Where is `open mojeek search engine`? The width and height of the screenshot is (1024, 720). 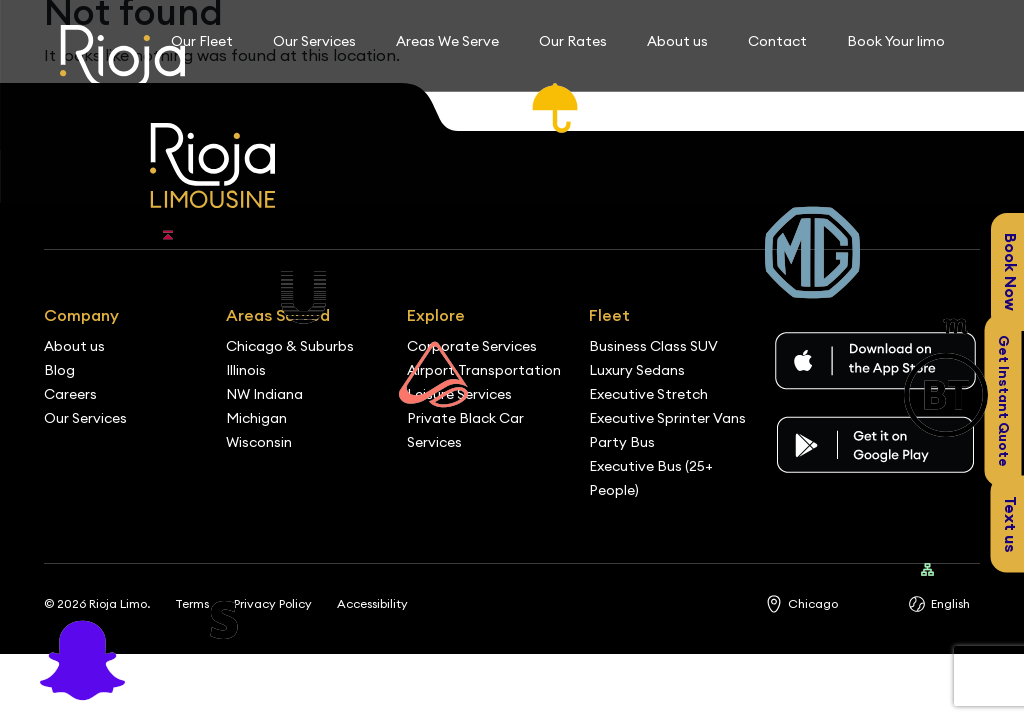
open mojeek search engine is located at coordinates (955, 326).